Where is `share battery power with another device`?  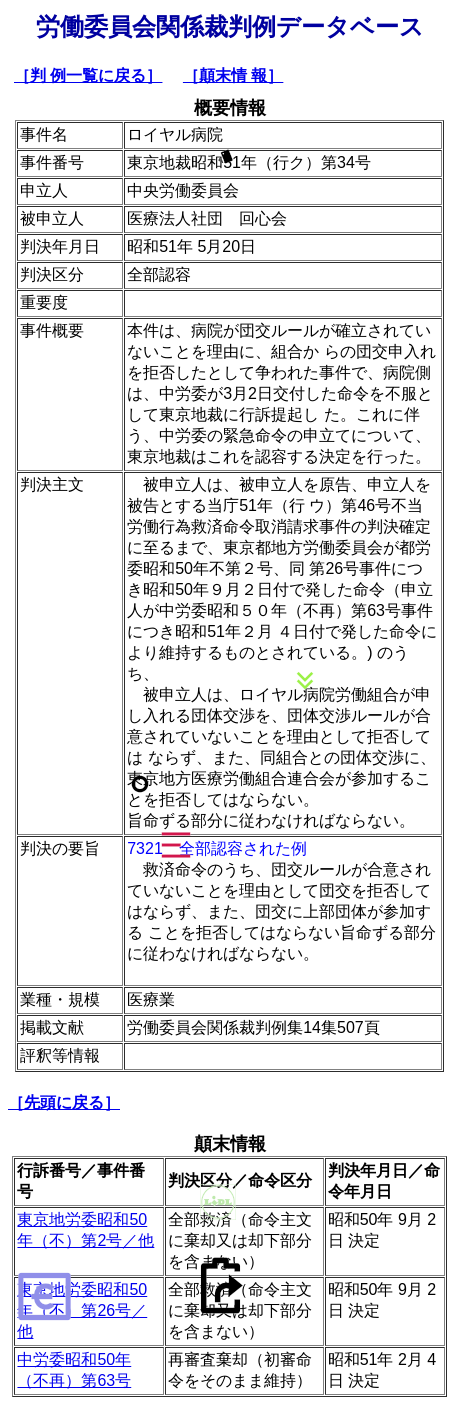
share battery power with another device is located at coordinates (220, 1285).